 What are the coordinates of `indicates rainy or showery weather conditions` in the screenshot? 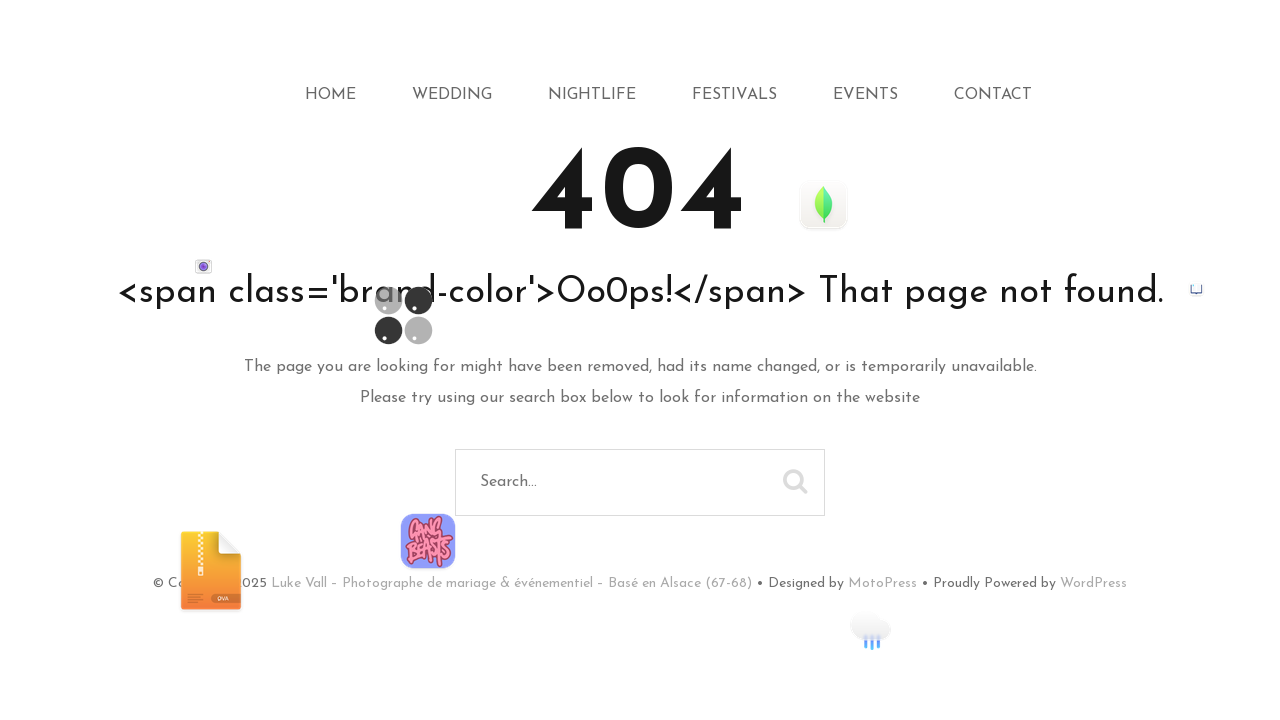 It's located at (870, 629).